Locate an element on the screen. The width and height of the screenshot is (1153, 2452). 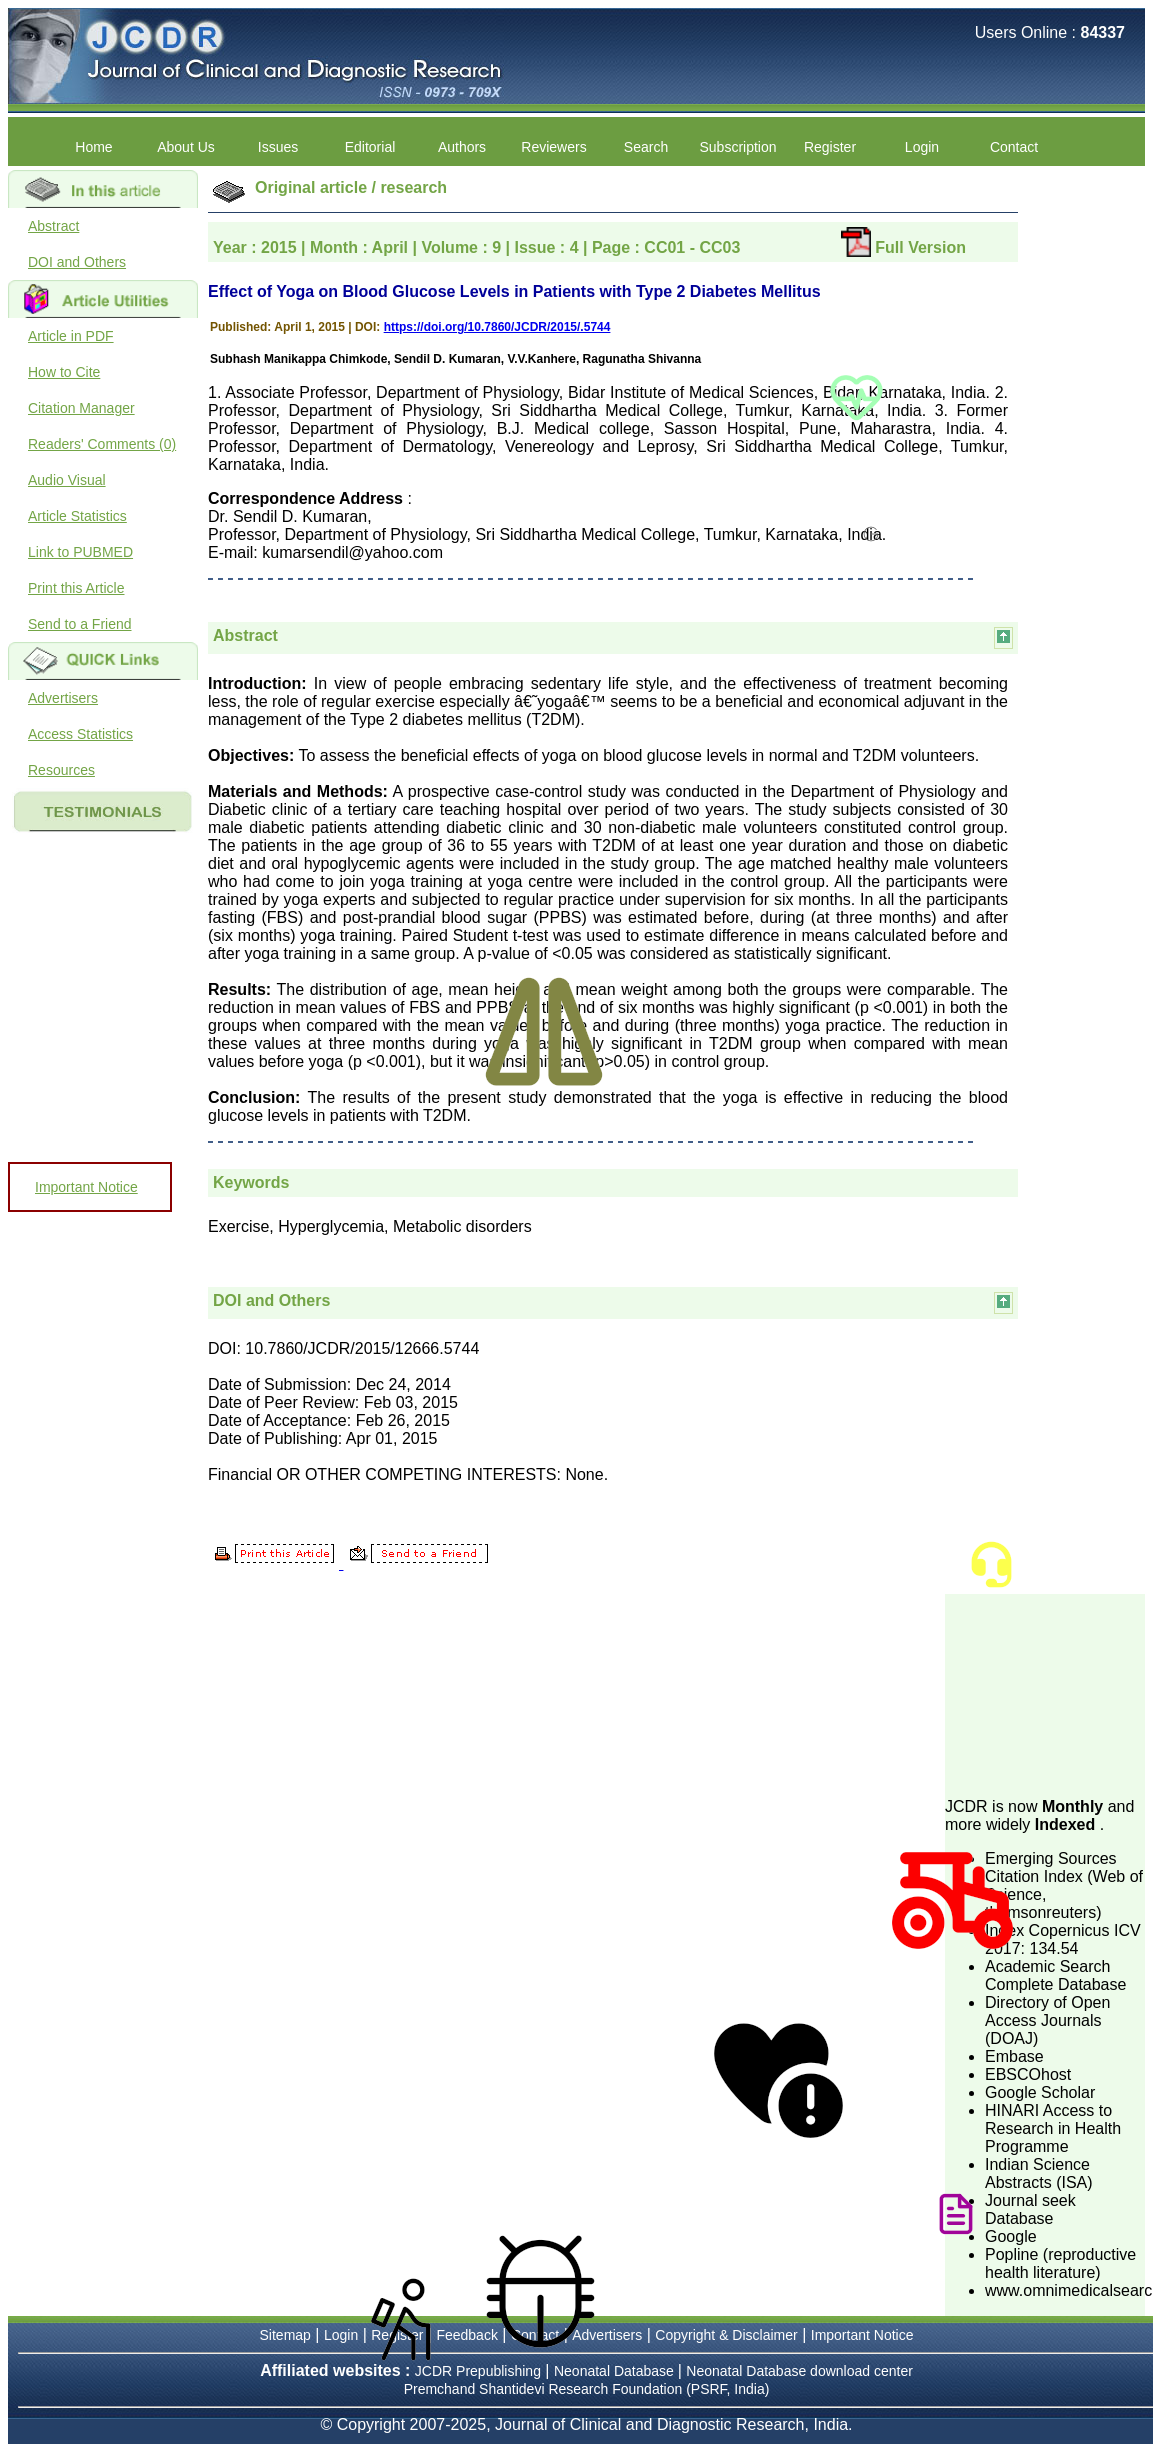
contact customer support is located at coordinates (991, 1564).